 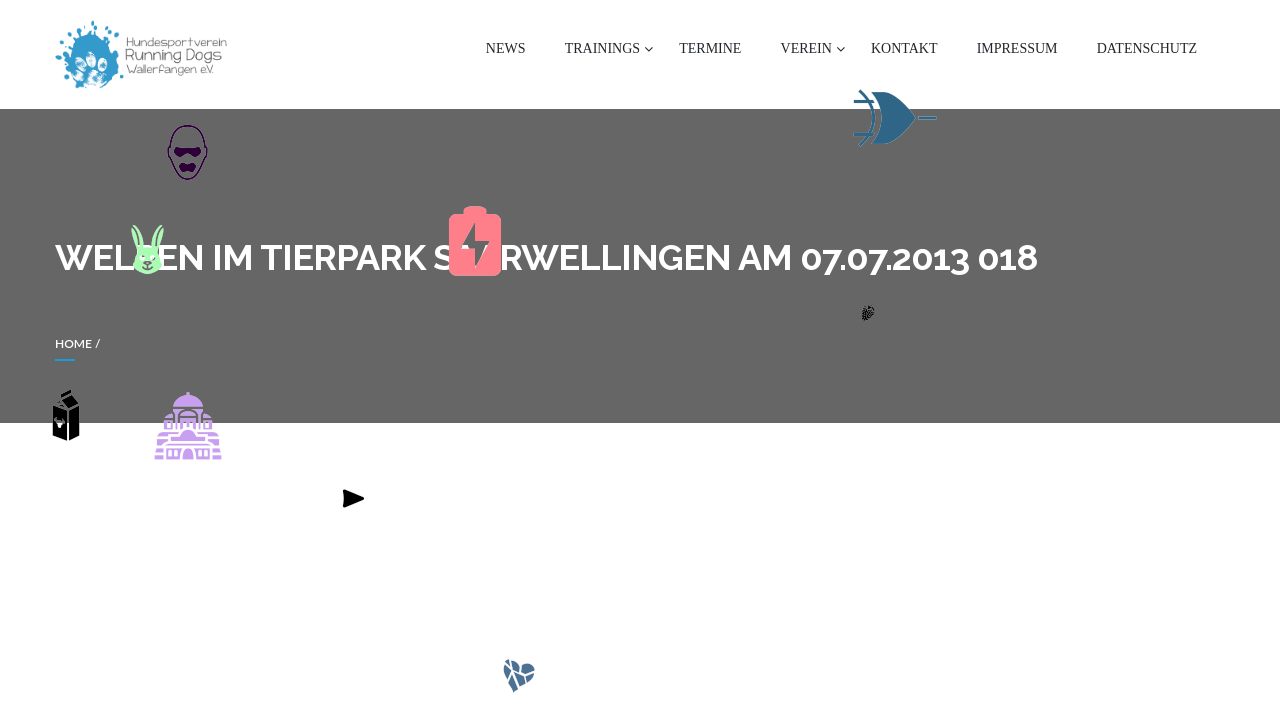 I want to click on indicates a villain or antagonist character, so click(x=187, y=152).